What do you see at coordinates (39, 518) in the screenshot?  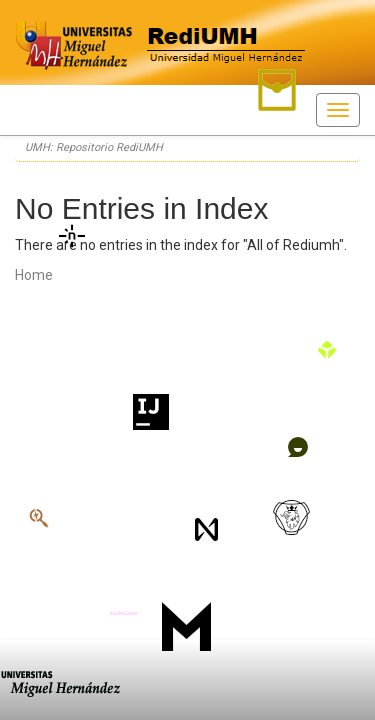 I see `searchengin logo` at bounding box center [39, 518].